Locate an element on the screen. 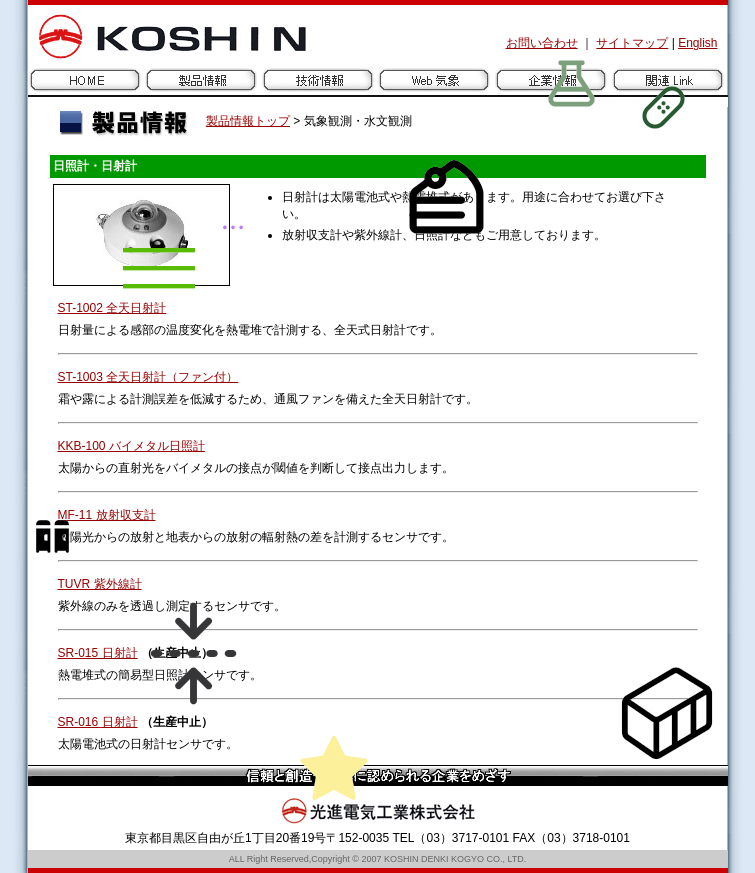  view birthday or celebration reminders is located at coordinates (446, 196).